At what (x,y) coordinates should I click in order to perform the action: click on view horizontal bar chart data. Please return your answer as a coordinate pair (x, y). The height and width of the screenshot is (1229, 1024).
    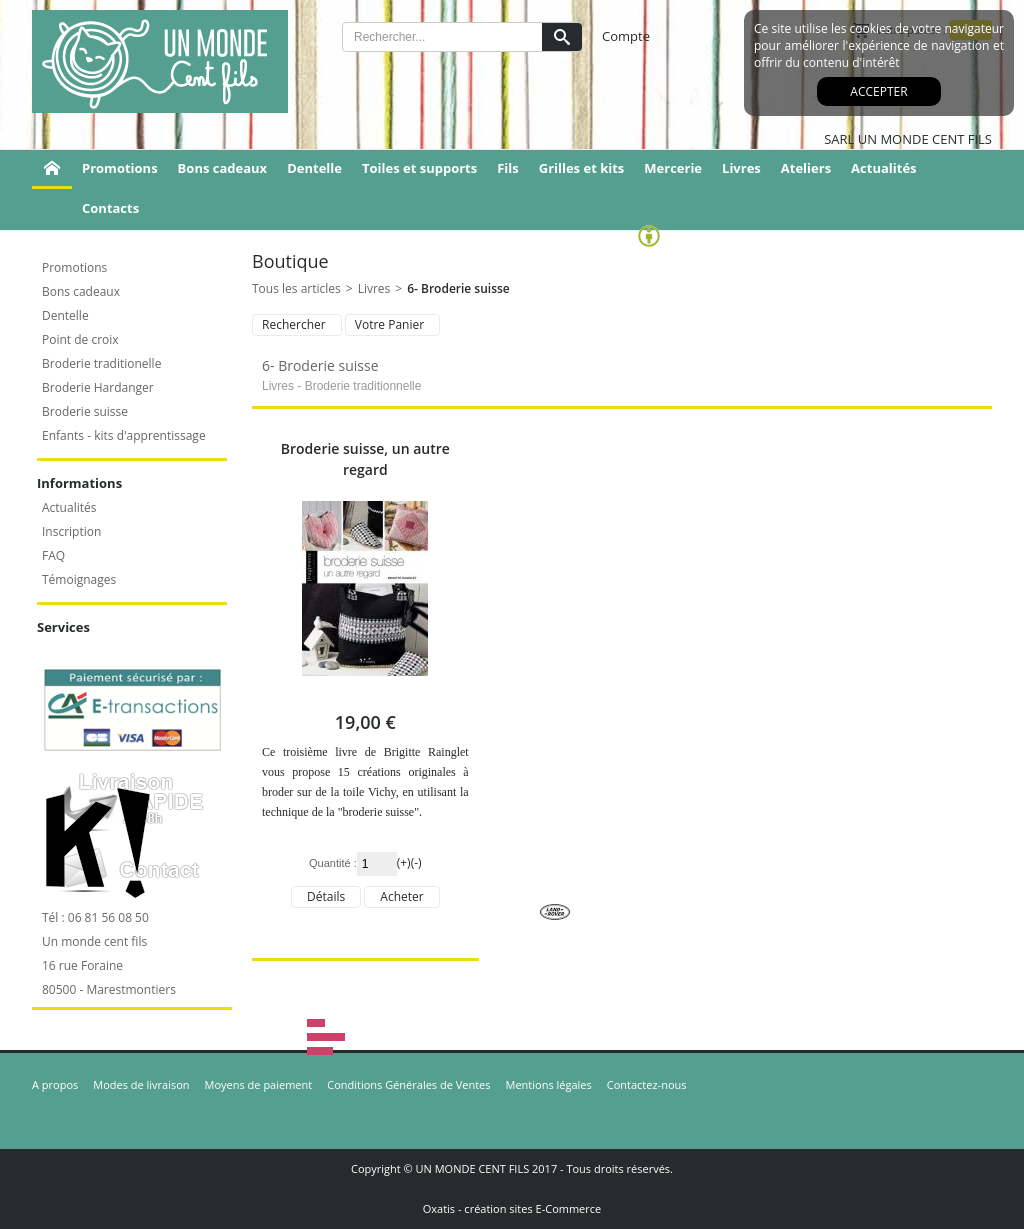
    Looking at the image, I should click on (325, 1037).